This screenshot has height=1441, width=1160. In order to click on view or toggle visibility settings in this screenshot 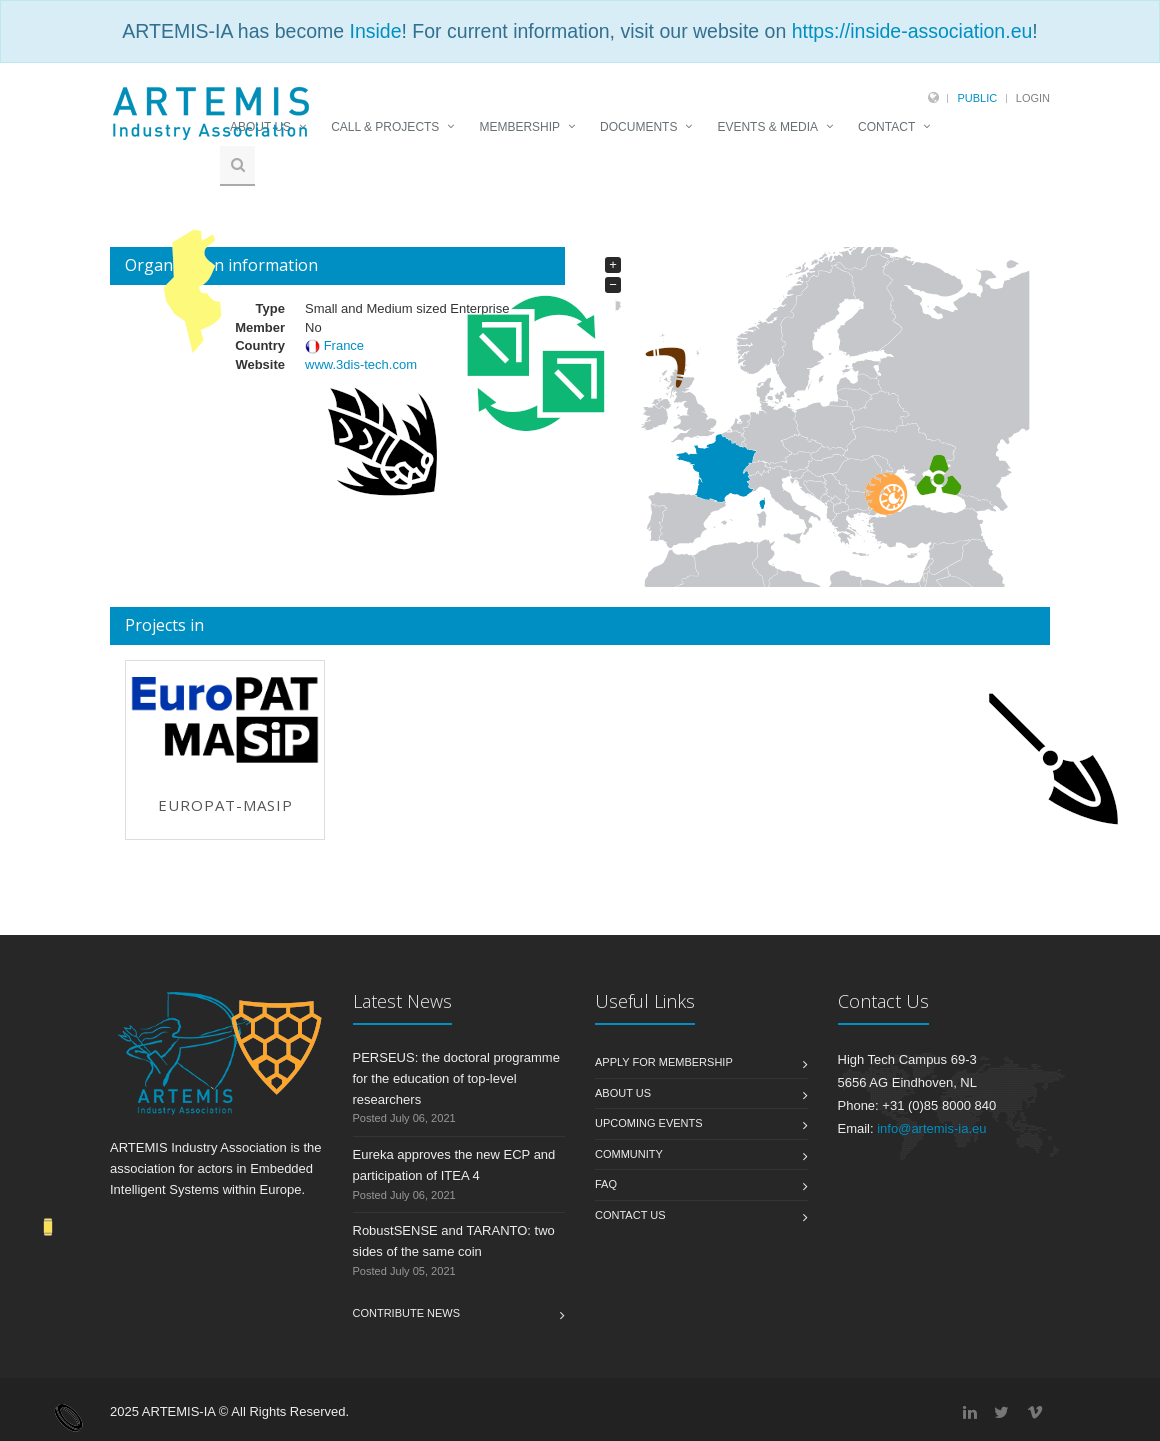, I will do `click(886, 494)`.